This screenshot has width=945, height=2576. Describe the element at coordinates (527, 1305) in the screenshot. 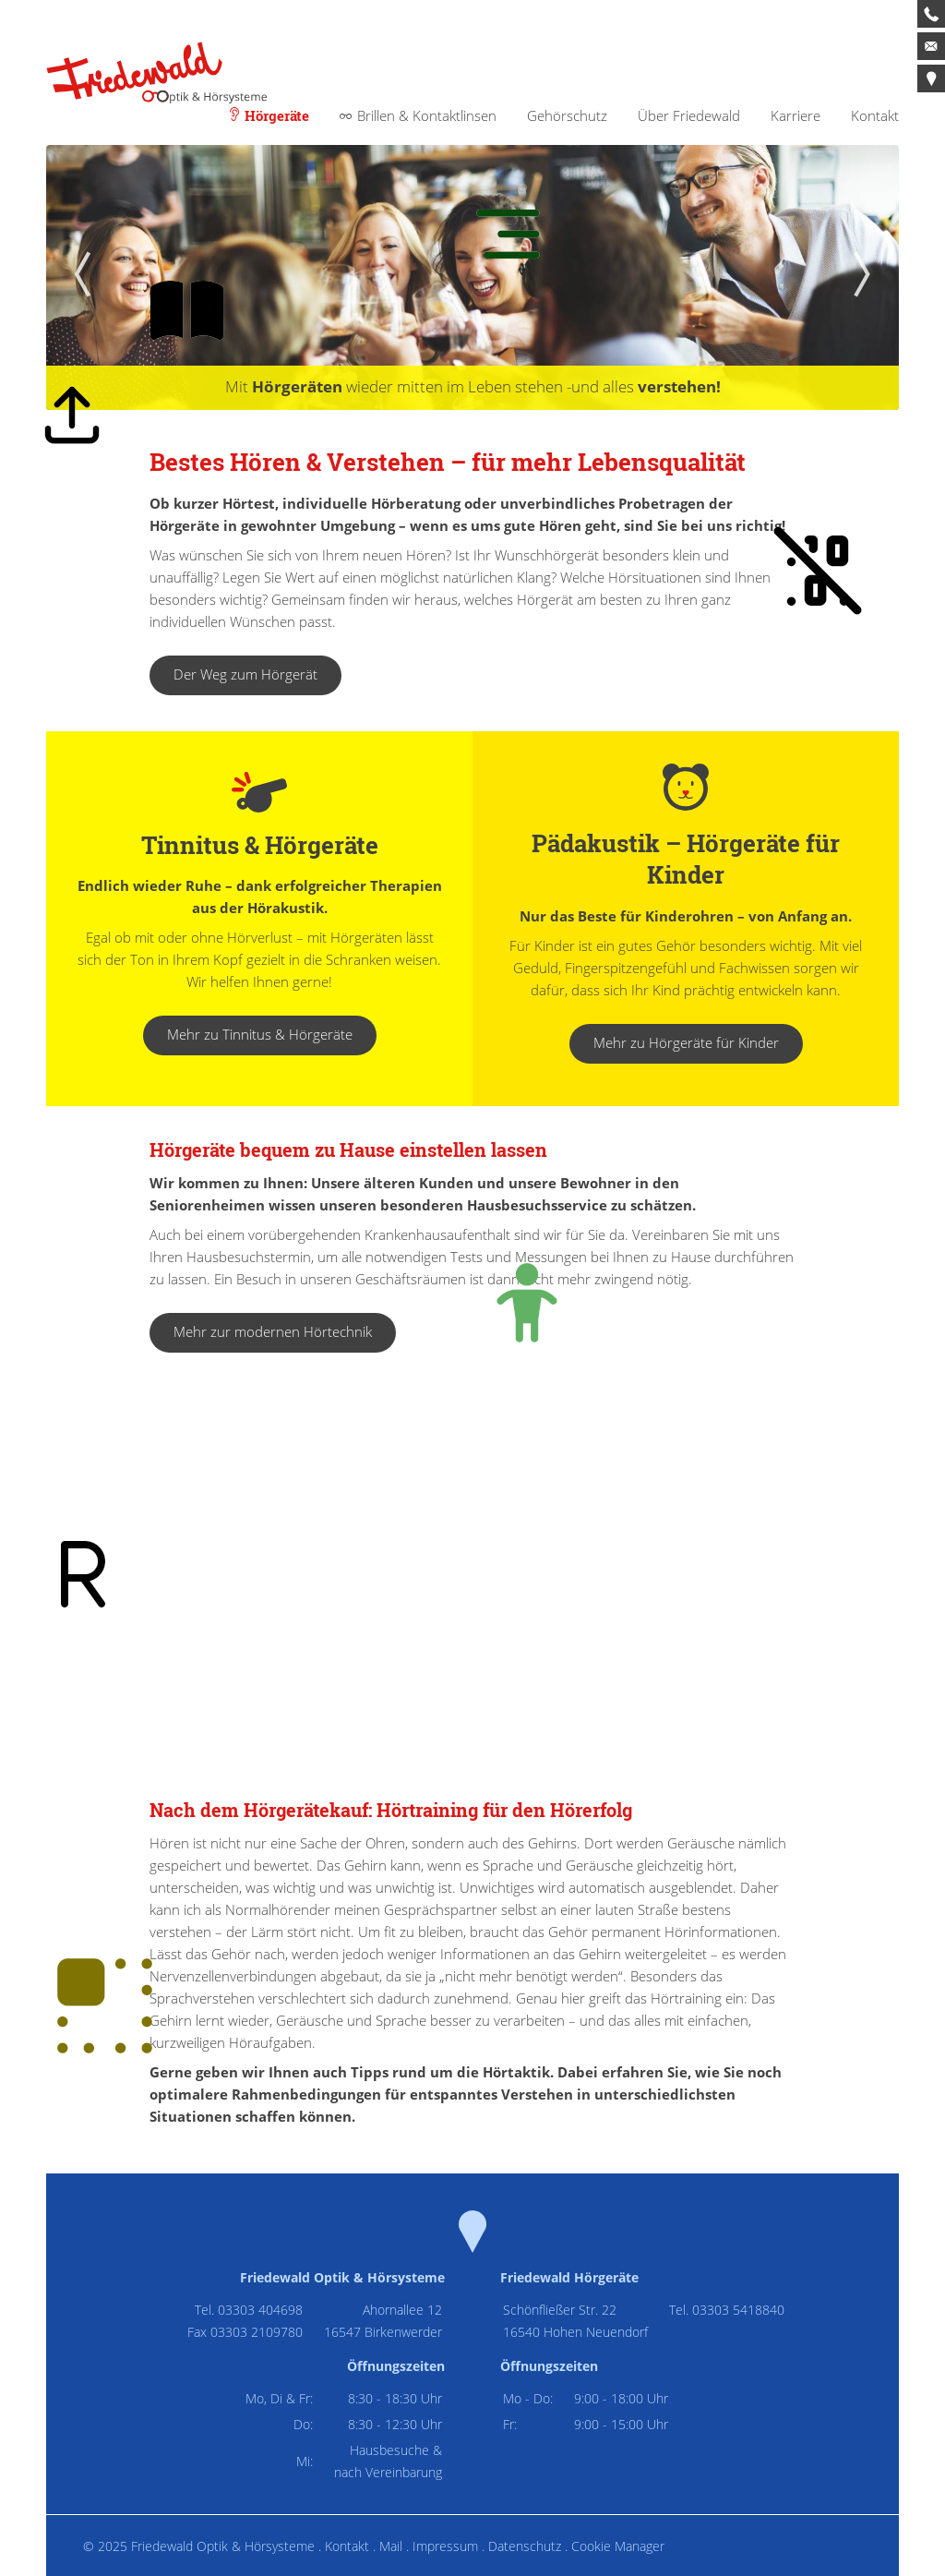

I see `select male gender option` at that location.